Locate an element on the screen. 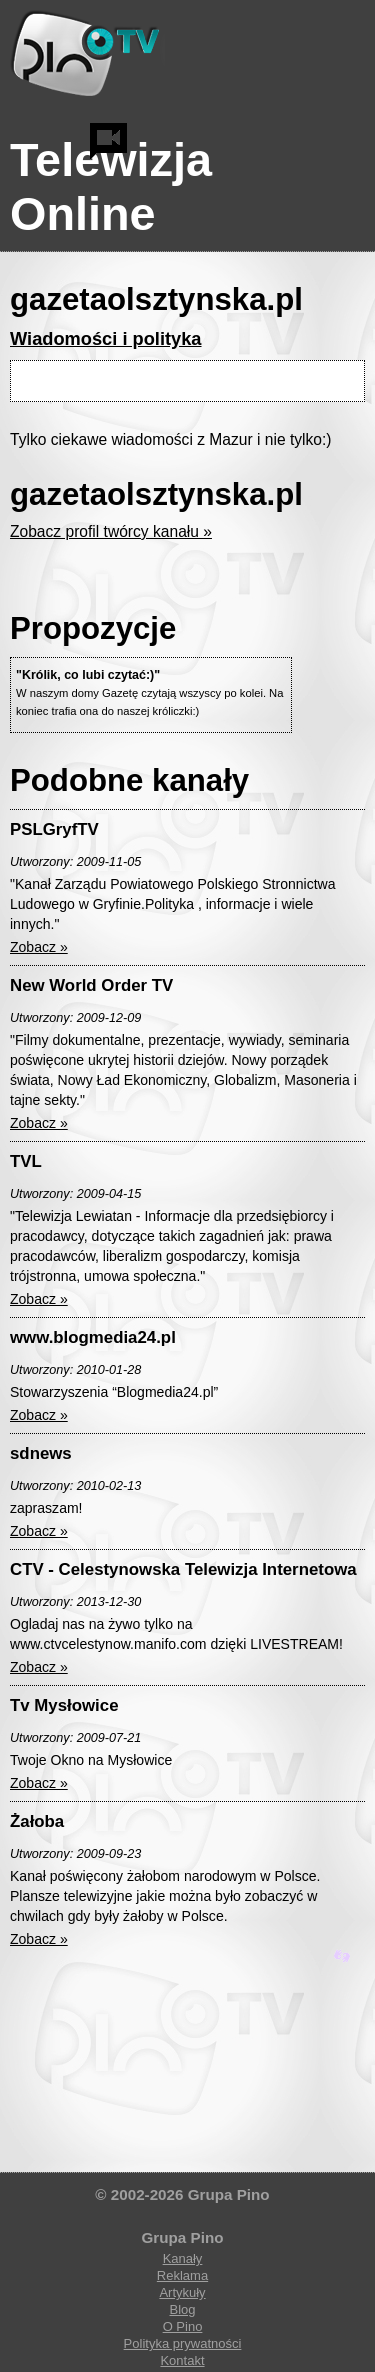 The height and width of the screenshot is (2372, 375). start a video call or chat is located at coordinates (108, 141).